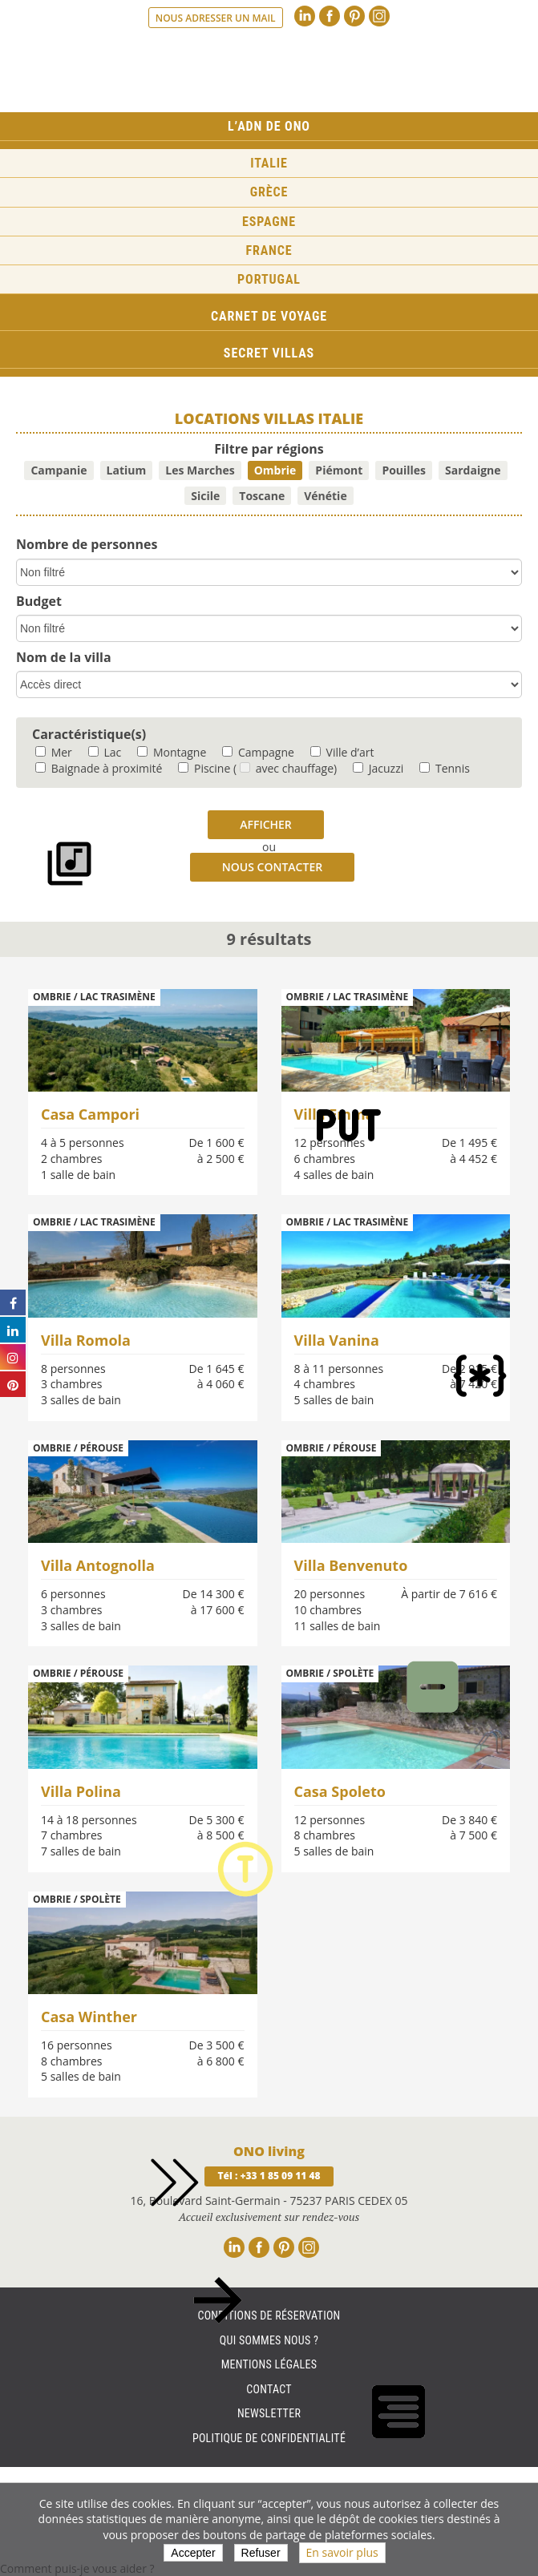 The height and width of the screenshot is (2576, 538). Describe the element at coordinates (432, 1686) in the screenshot. I see `collapse or minimize a section` at that location.